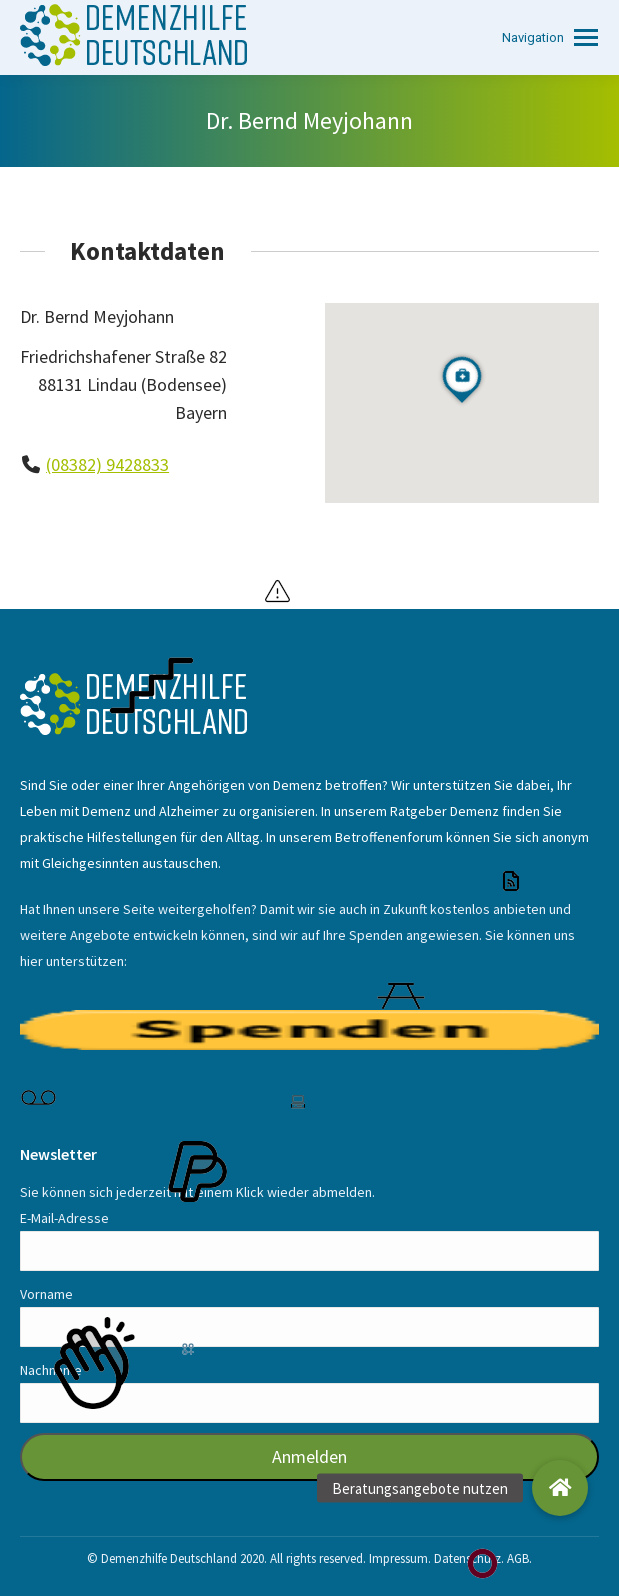 Image resolution: width=619 pixels, height=1596 pixels. I want to click on pay with PayPal, so click(196, 1171).